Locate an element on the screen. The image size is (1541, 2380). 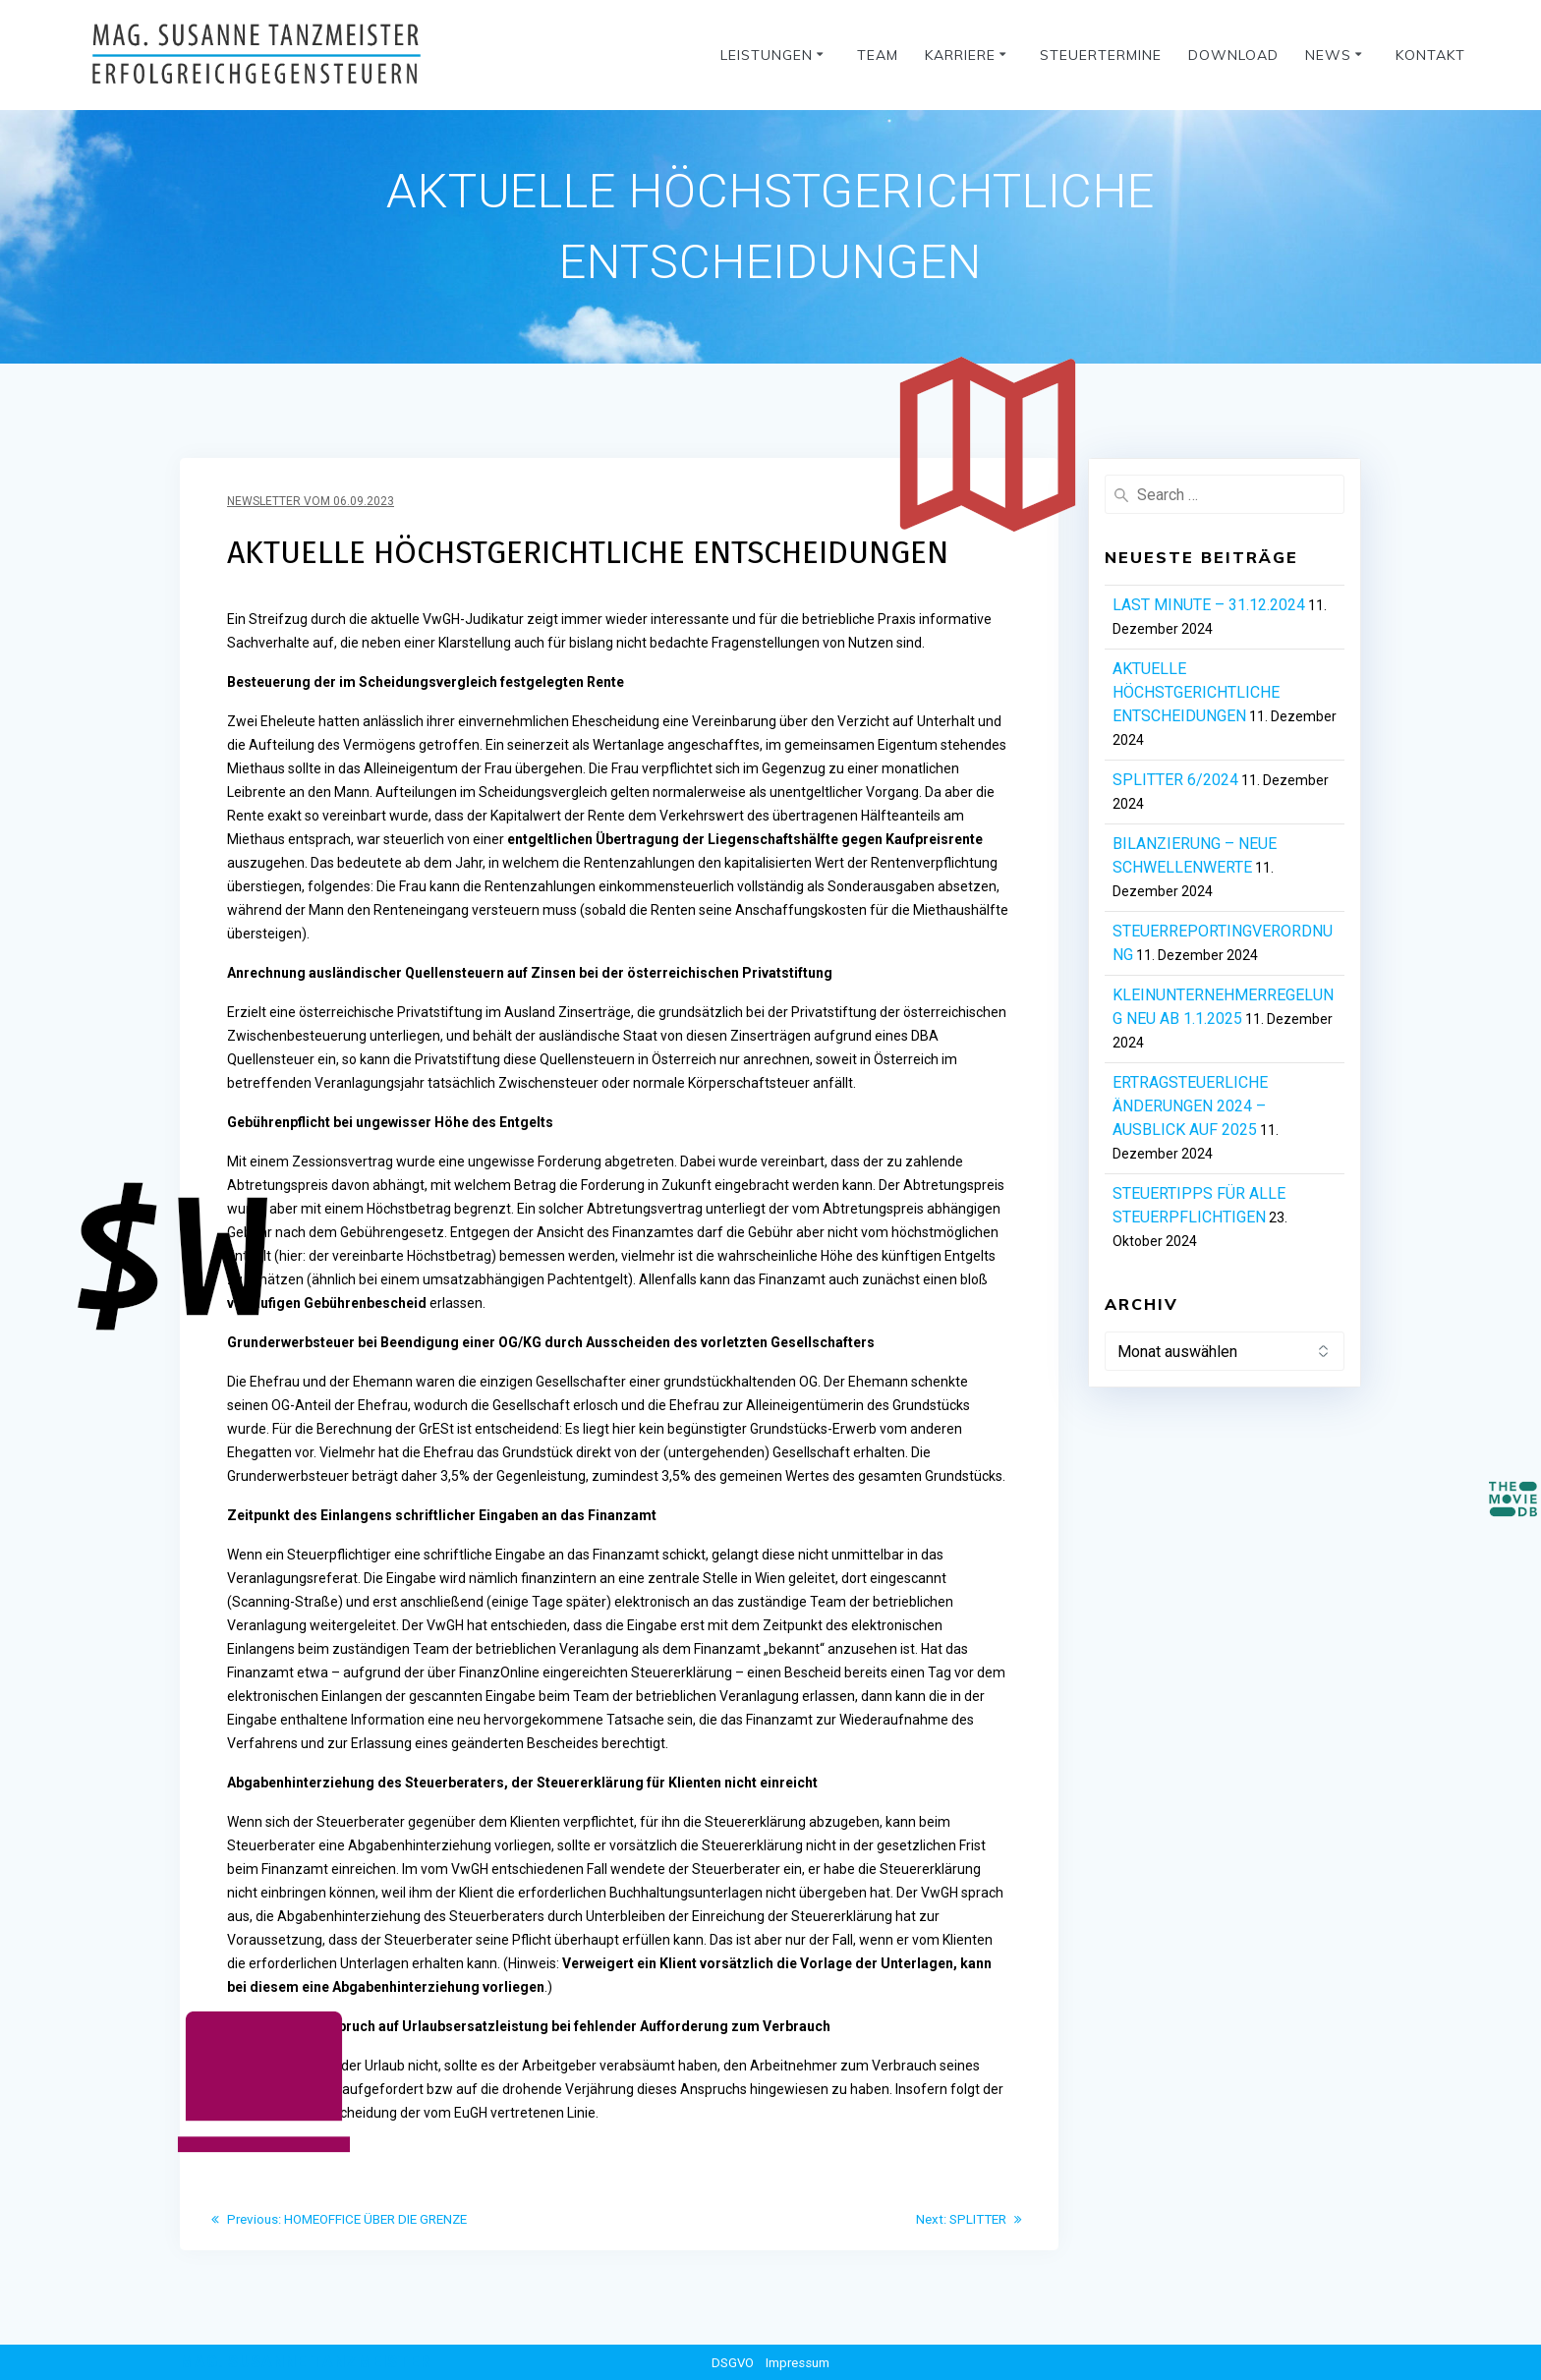
open wezterm terminal application is located at coordinates (172, 1256).